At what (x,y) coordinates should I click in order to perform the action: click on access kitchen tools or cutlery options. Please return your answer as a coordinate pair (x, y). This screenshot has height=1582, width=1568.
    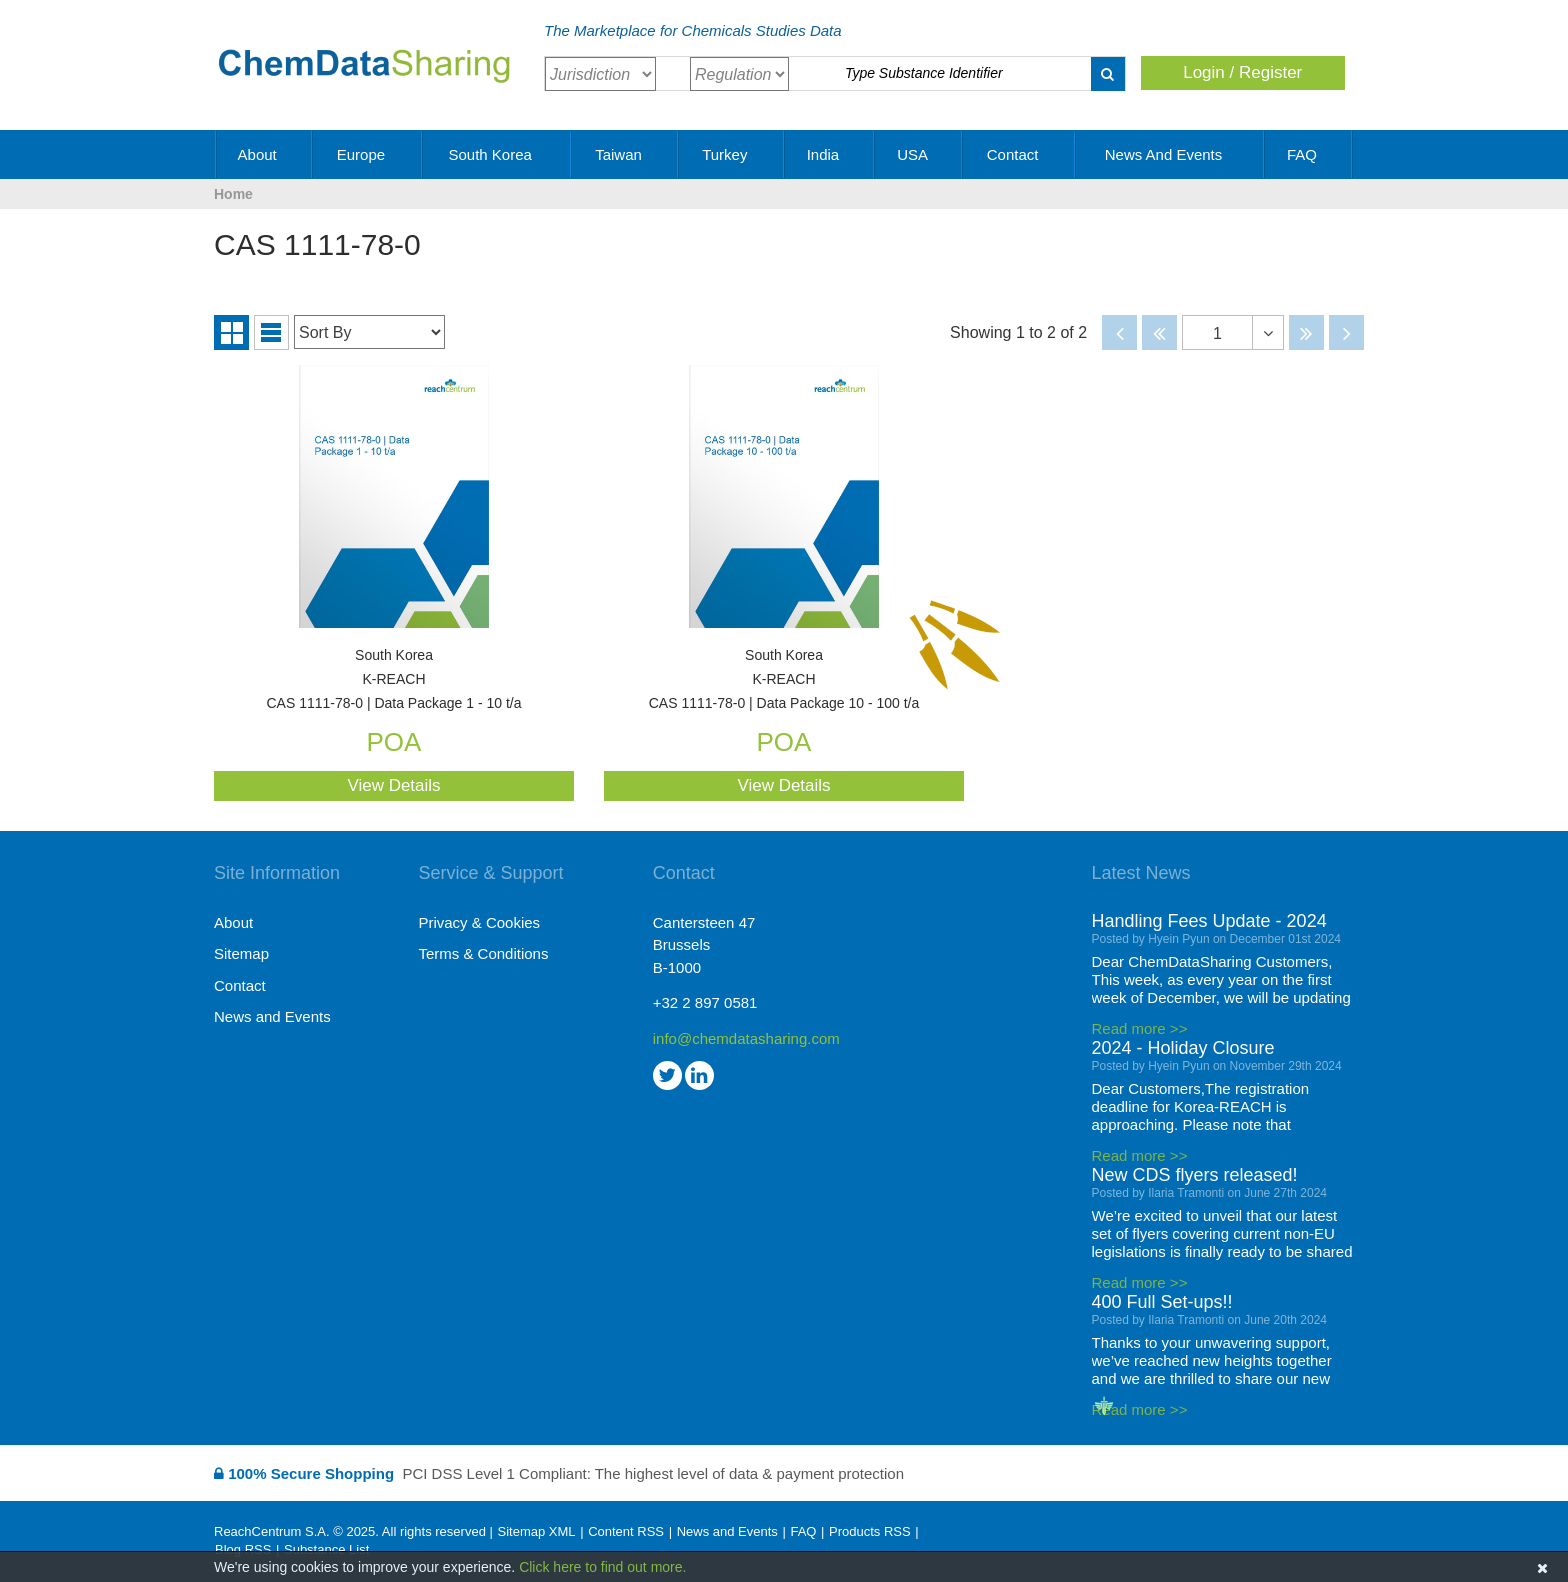
    Looking at the image, I should click on (953, 644).